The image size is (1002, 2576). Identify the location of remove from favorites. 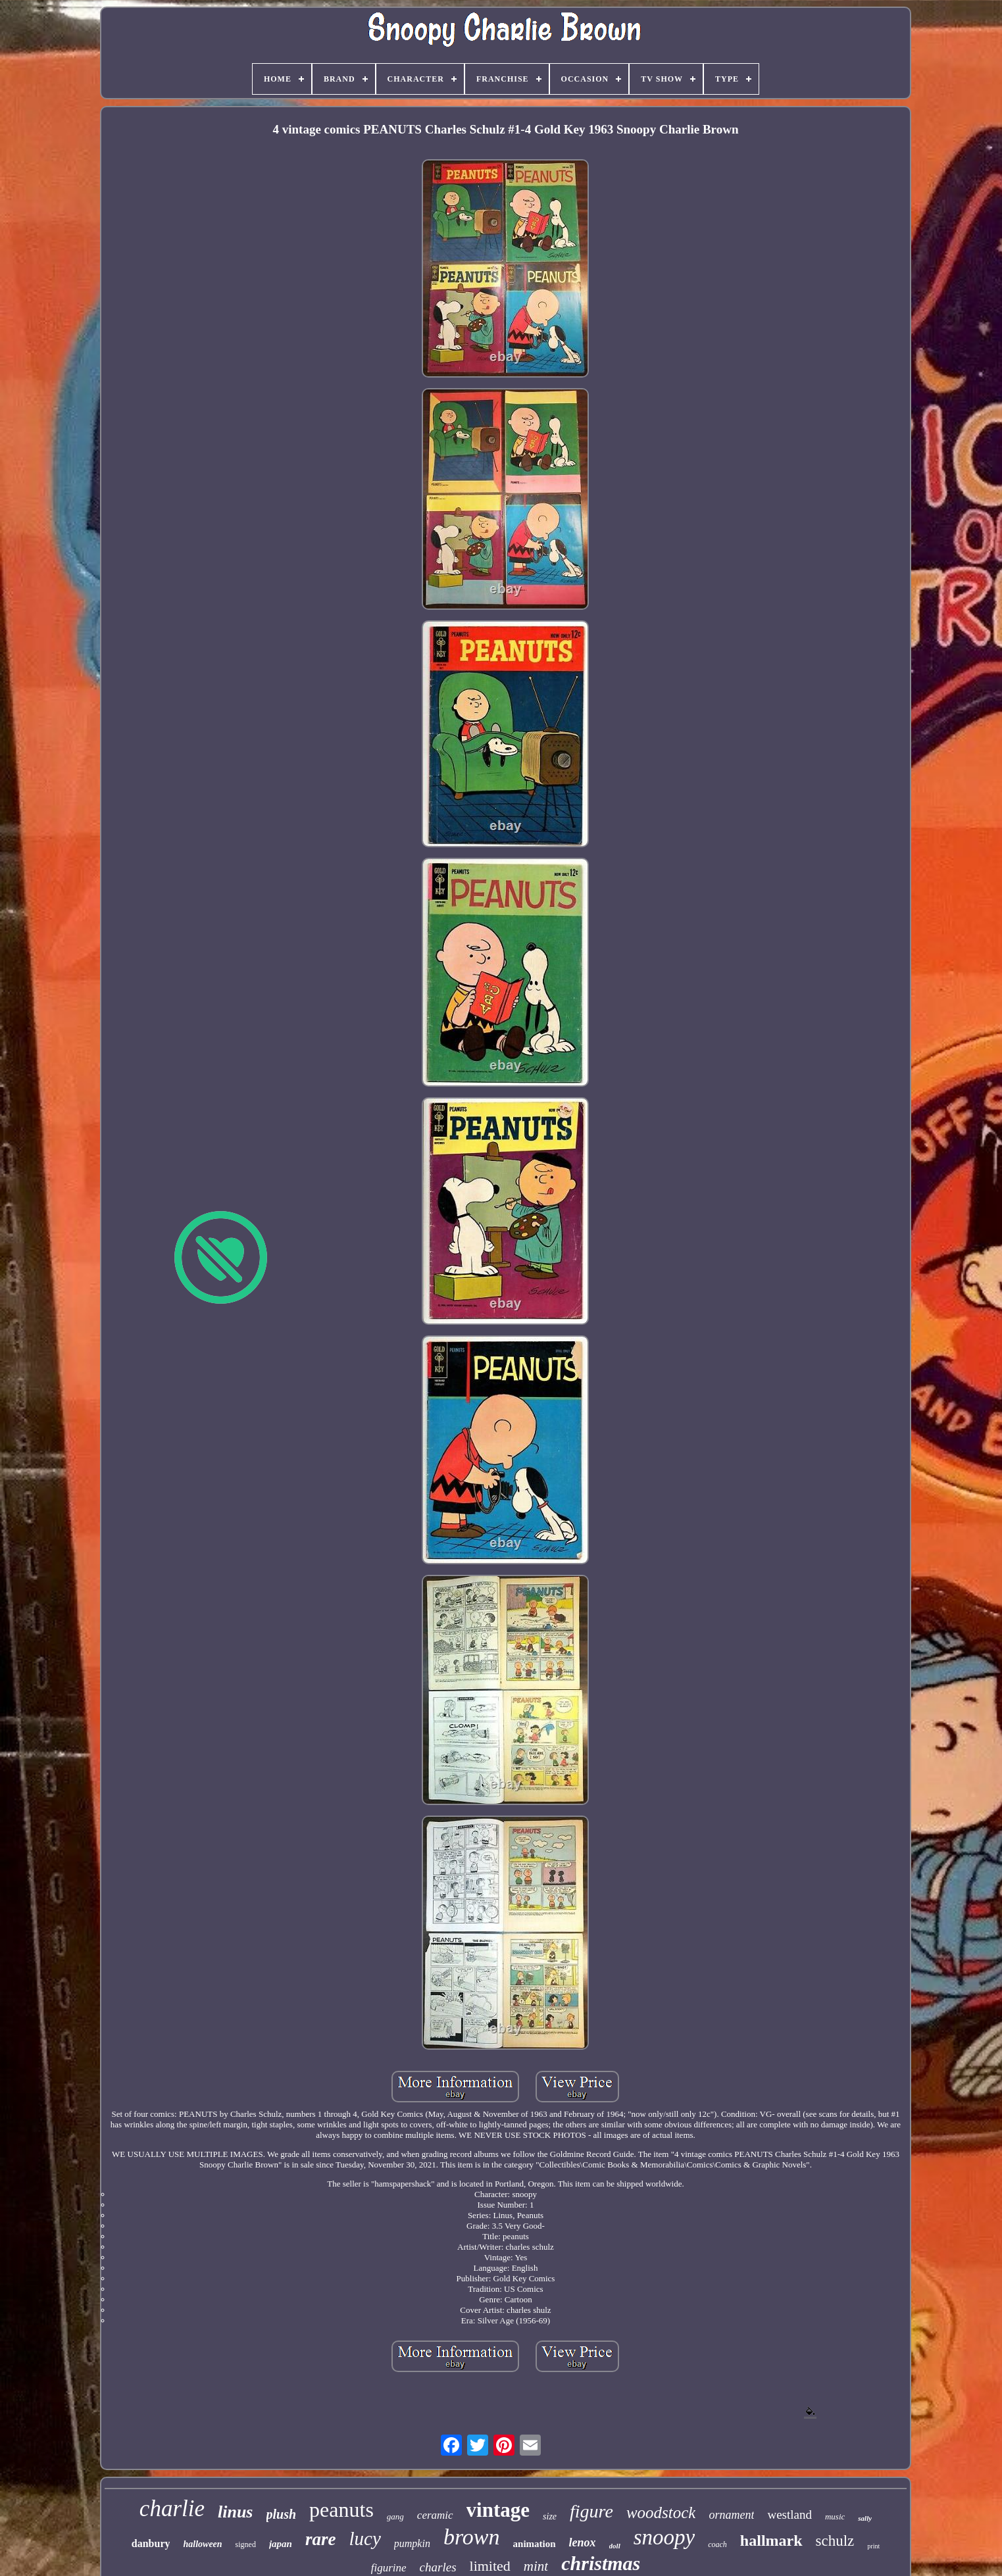
(220, 1257).